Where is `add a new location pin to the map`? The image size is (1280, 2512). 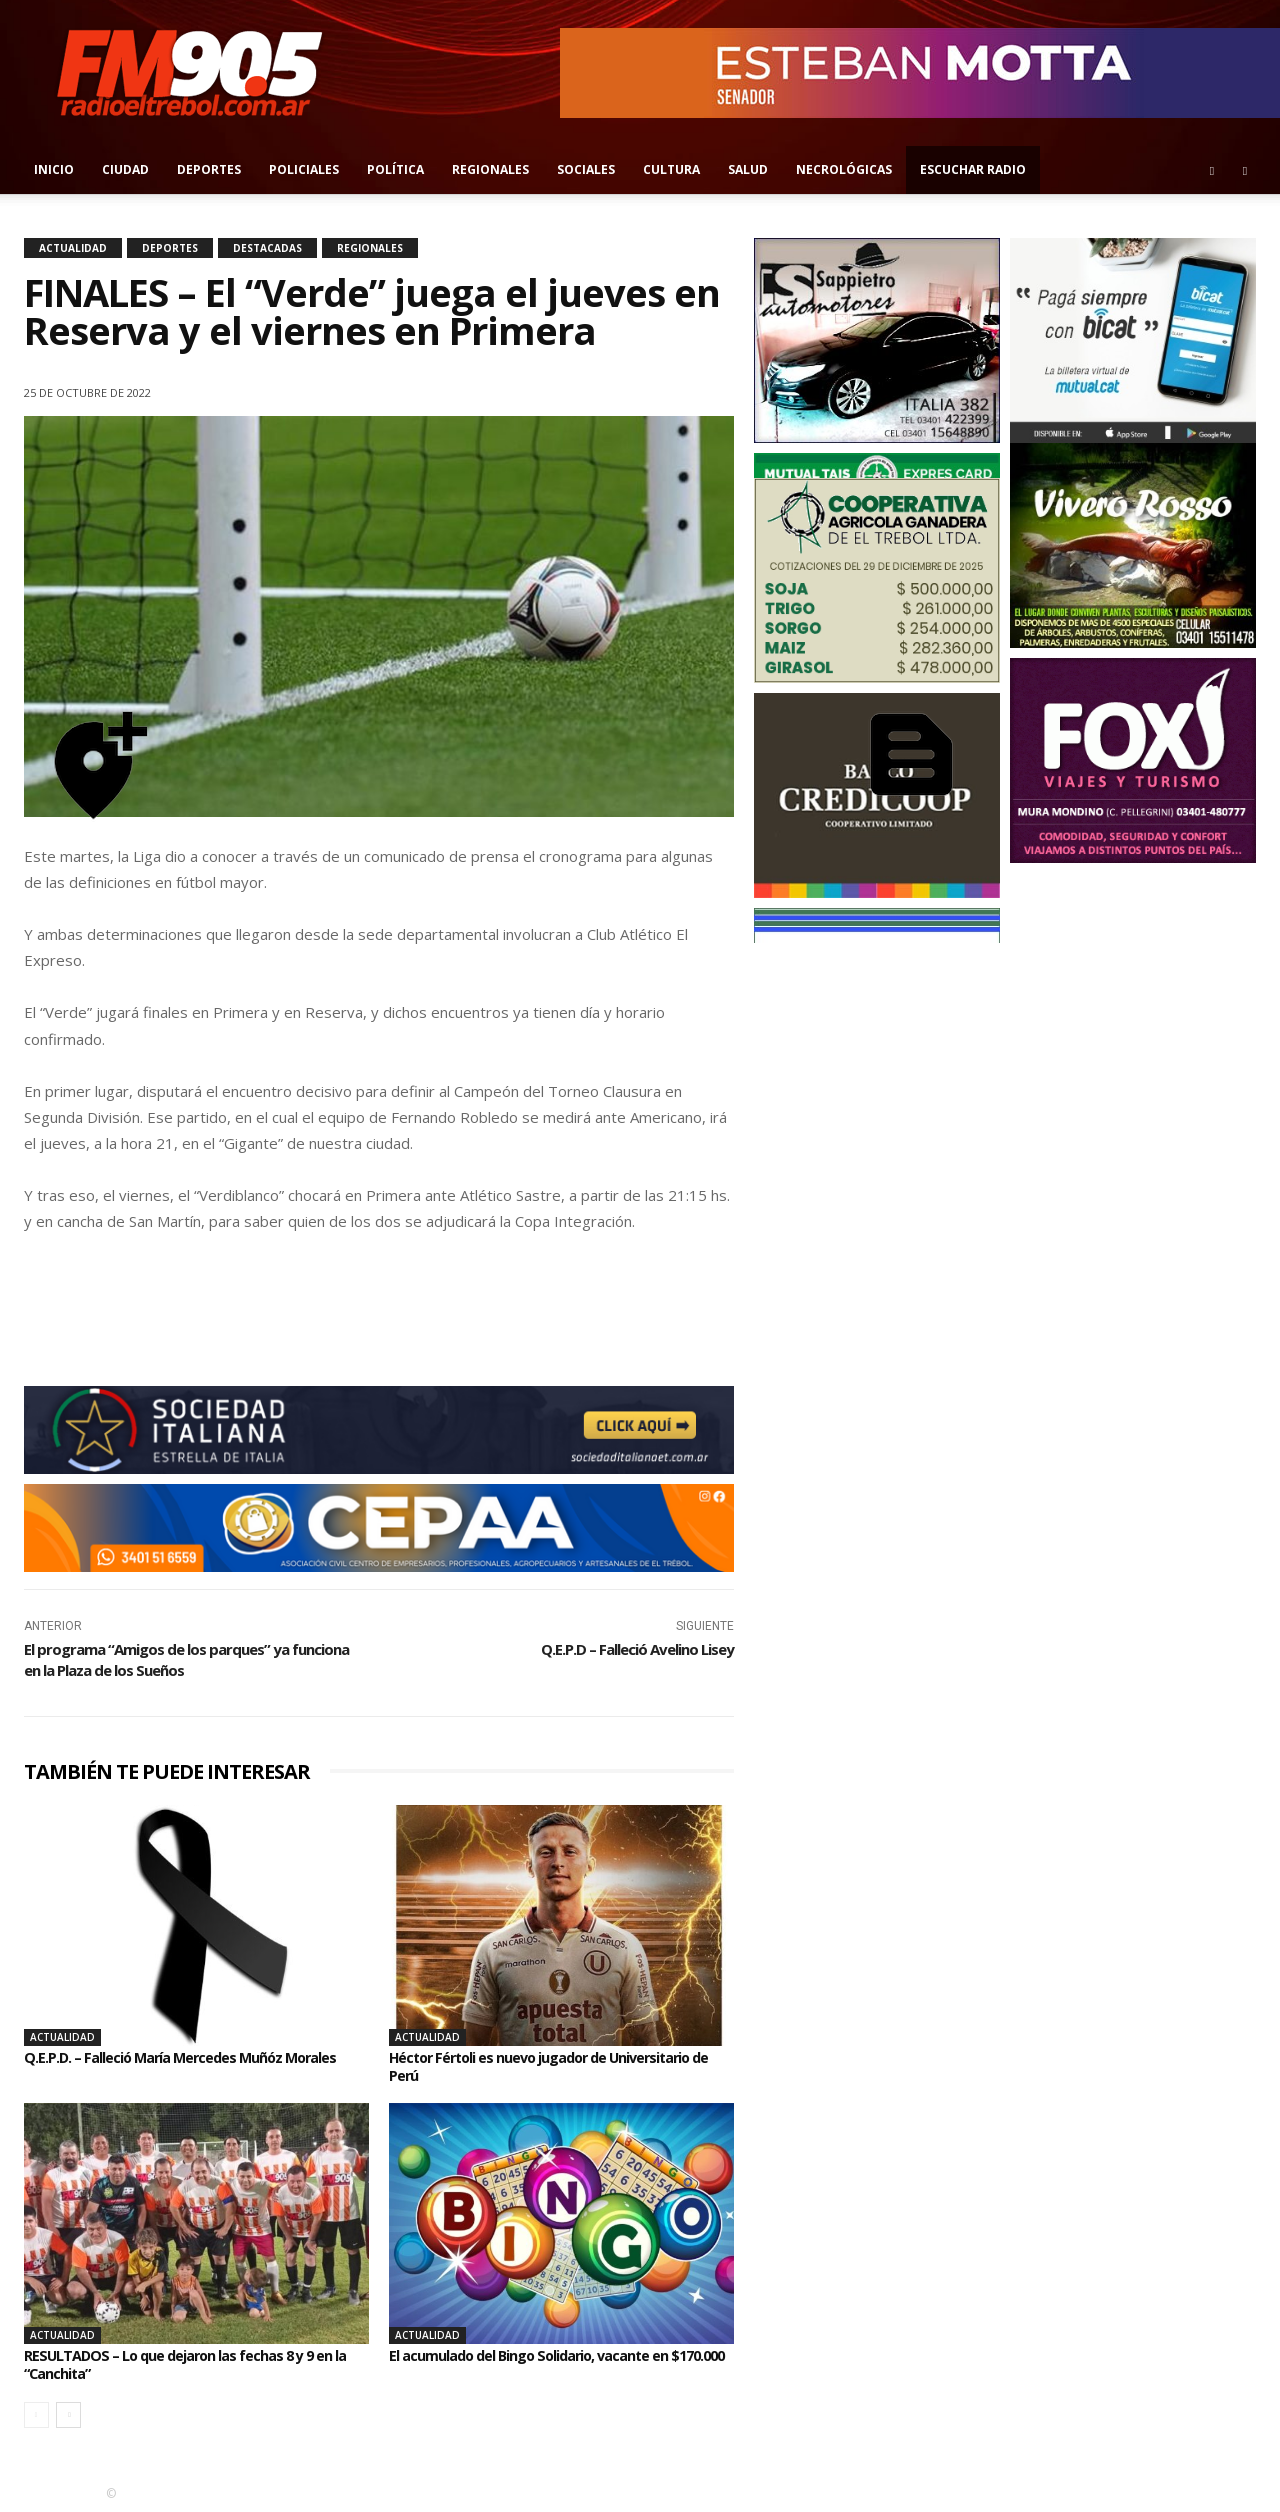
add a new location pin to the map is located at coordinates (93, 765).